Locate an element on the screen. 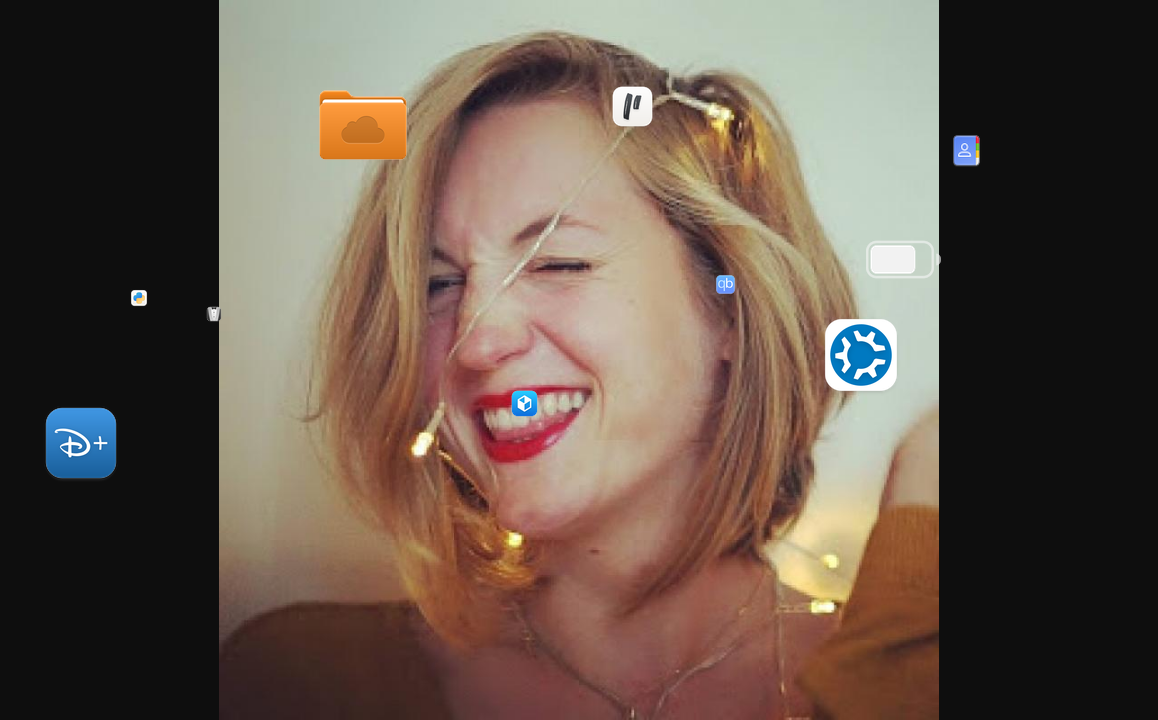  open theme configuration settings is located at coordinates (214, 314).